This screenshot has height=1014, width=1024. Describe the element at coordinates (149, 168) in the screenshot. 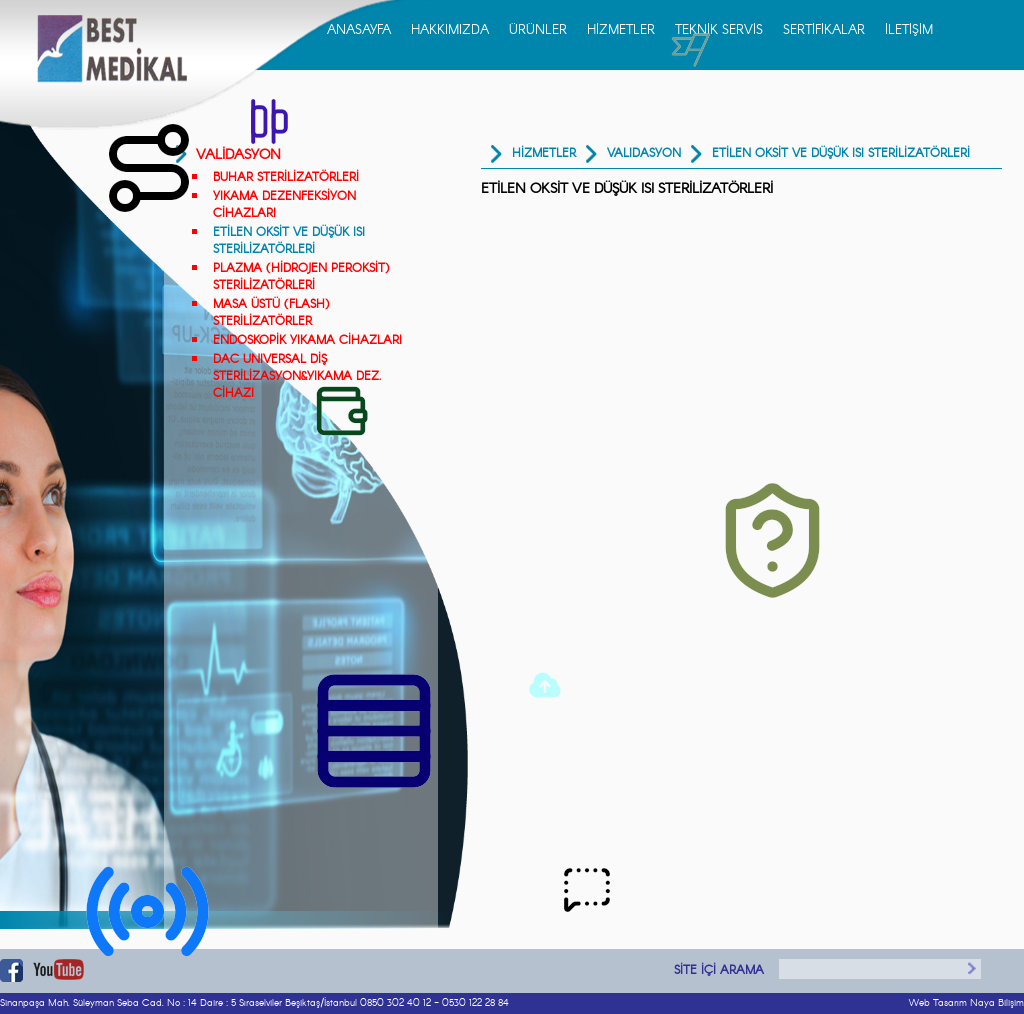

I see `view directions or navigation route` at that location.